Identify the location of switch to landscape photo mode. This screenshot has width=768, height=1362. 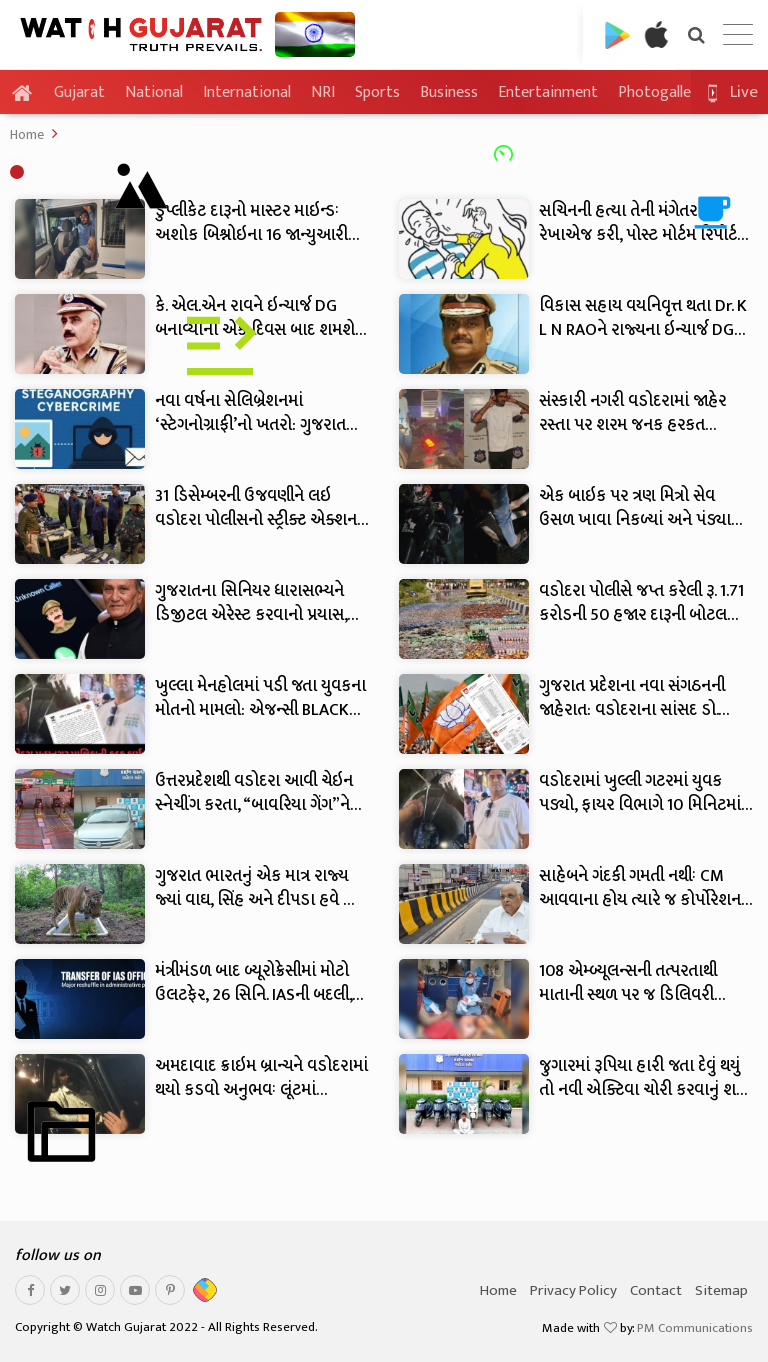
(140, 186).